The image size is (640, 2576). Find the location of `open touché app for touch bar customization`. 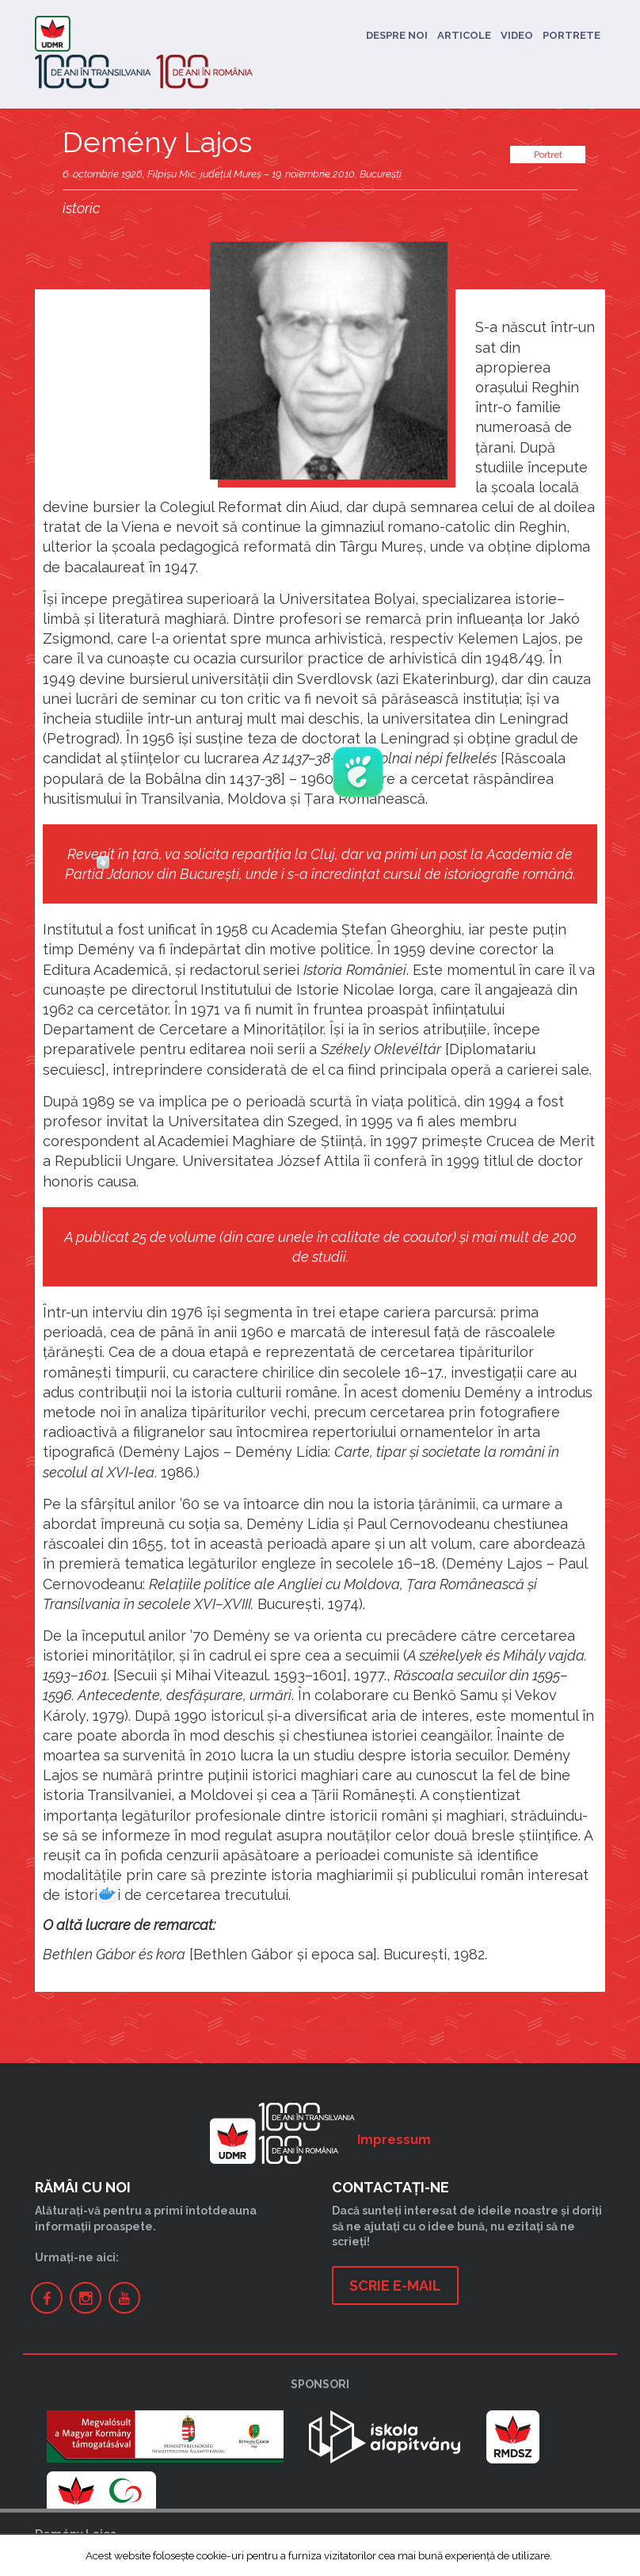

open touché app for touch bar customization is located at coordinates (103, 862).